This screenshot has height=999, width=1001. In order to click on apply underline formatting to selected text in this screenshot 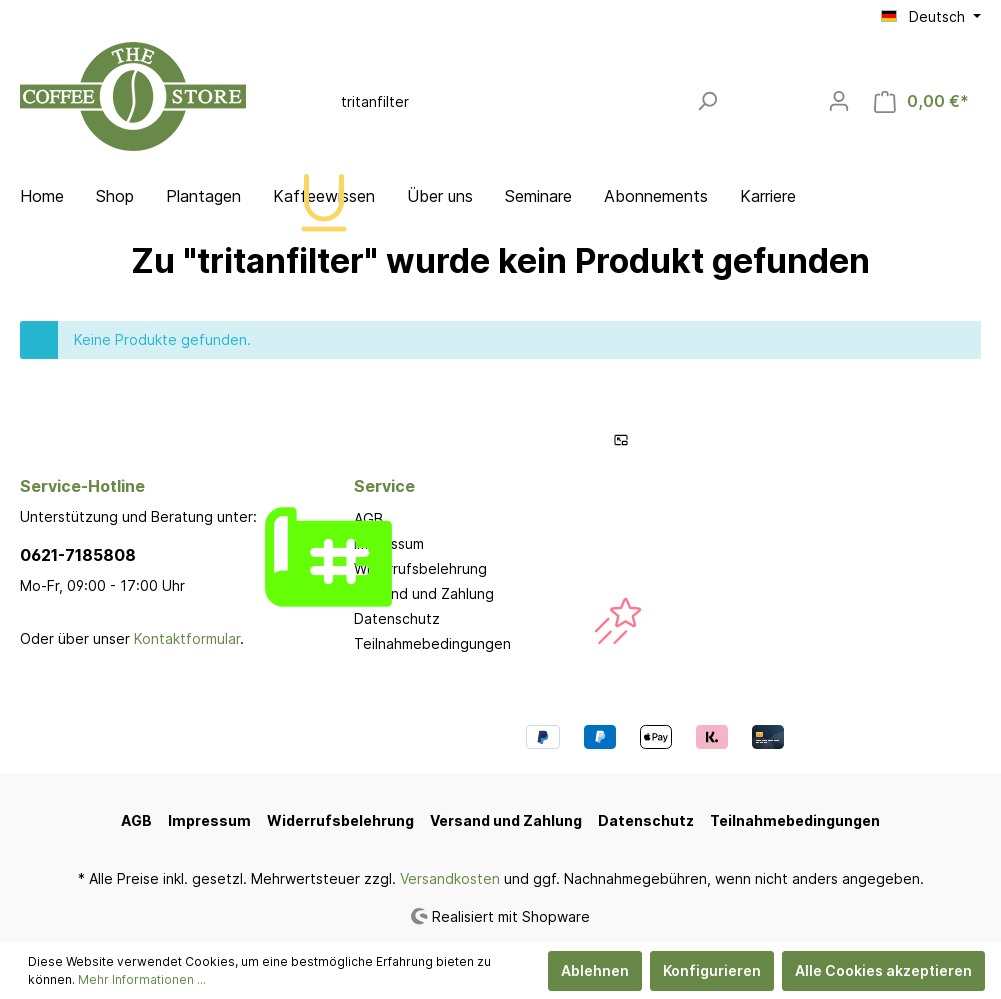, I will do `click(324, 199)`.